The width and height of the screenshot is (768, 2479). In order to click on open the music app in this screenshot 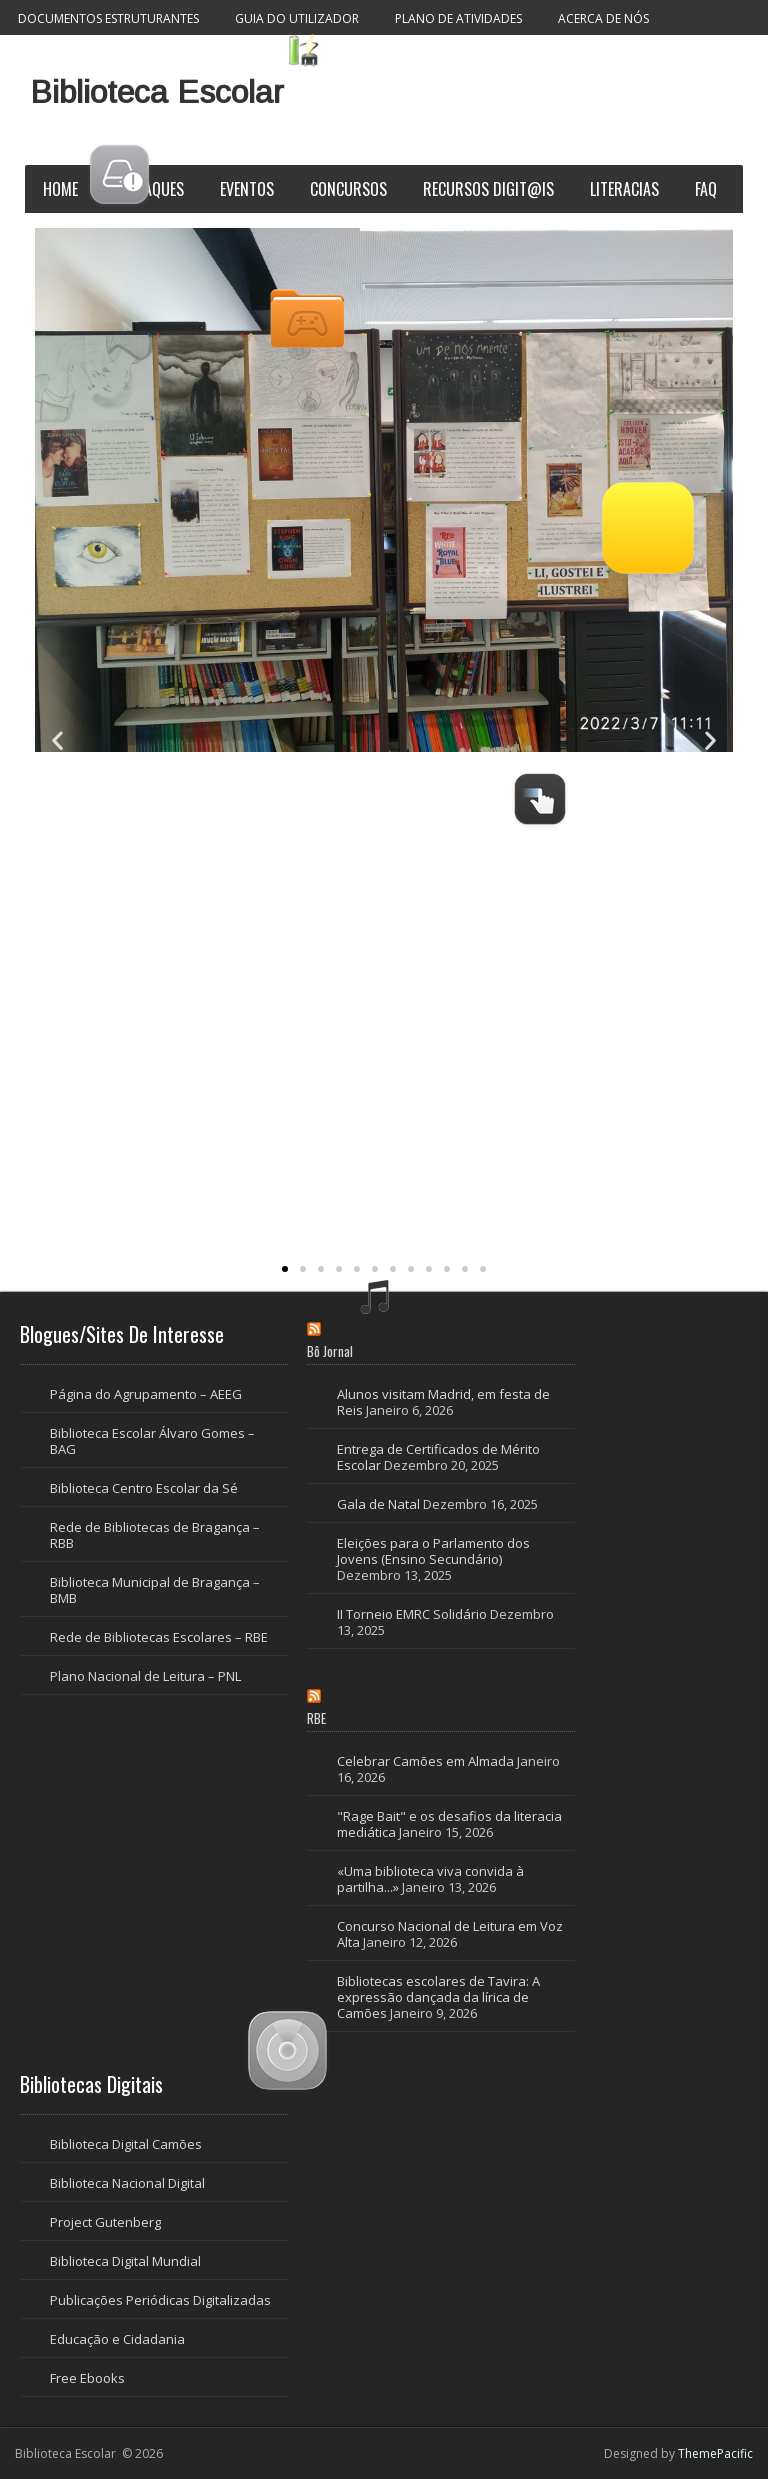, I will do `click(375, 1298)`.